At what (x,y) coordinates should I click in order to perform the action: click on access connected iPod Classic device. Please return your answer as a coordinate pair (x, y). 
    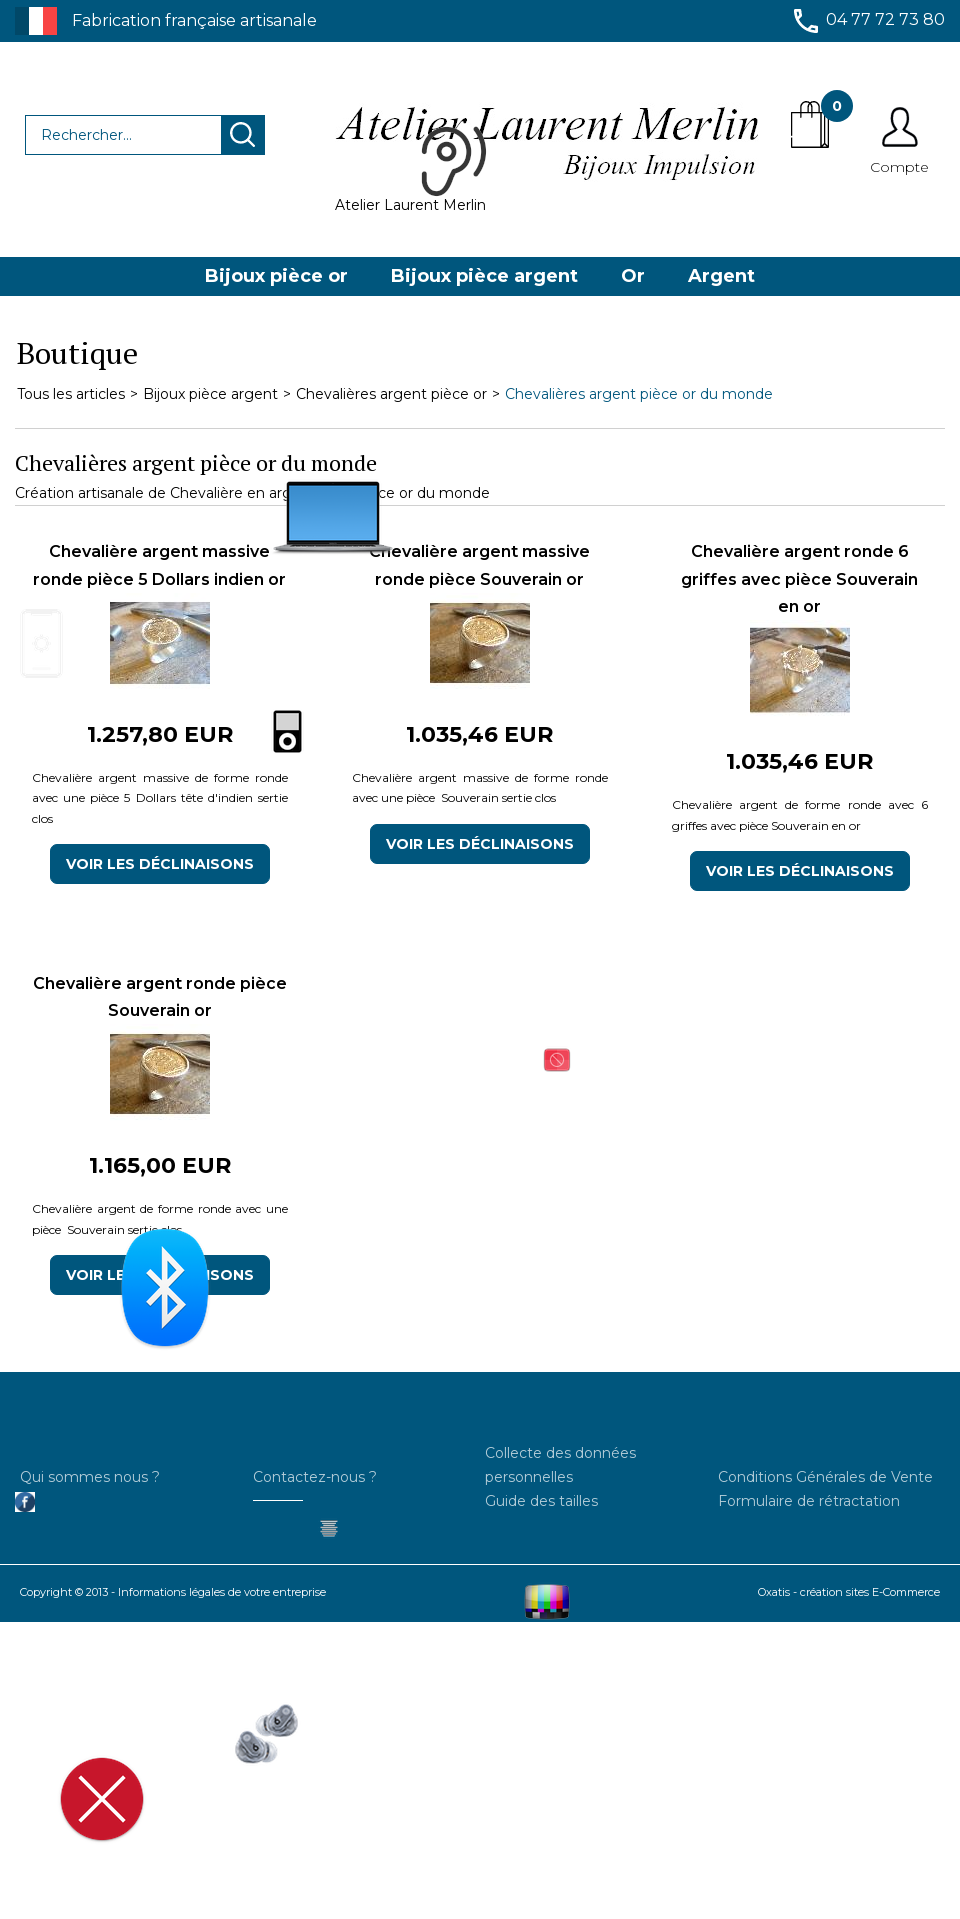
    Looking at the image, I should click on (287, 731).